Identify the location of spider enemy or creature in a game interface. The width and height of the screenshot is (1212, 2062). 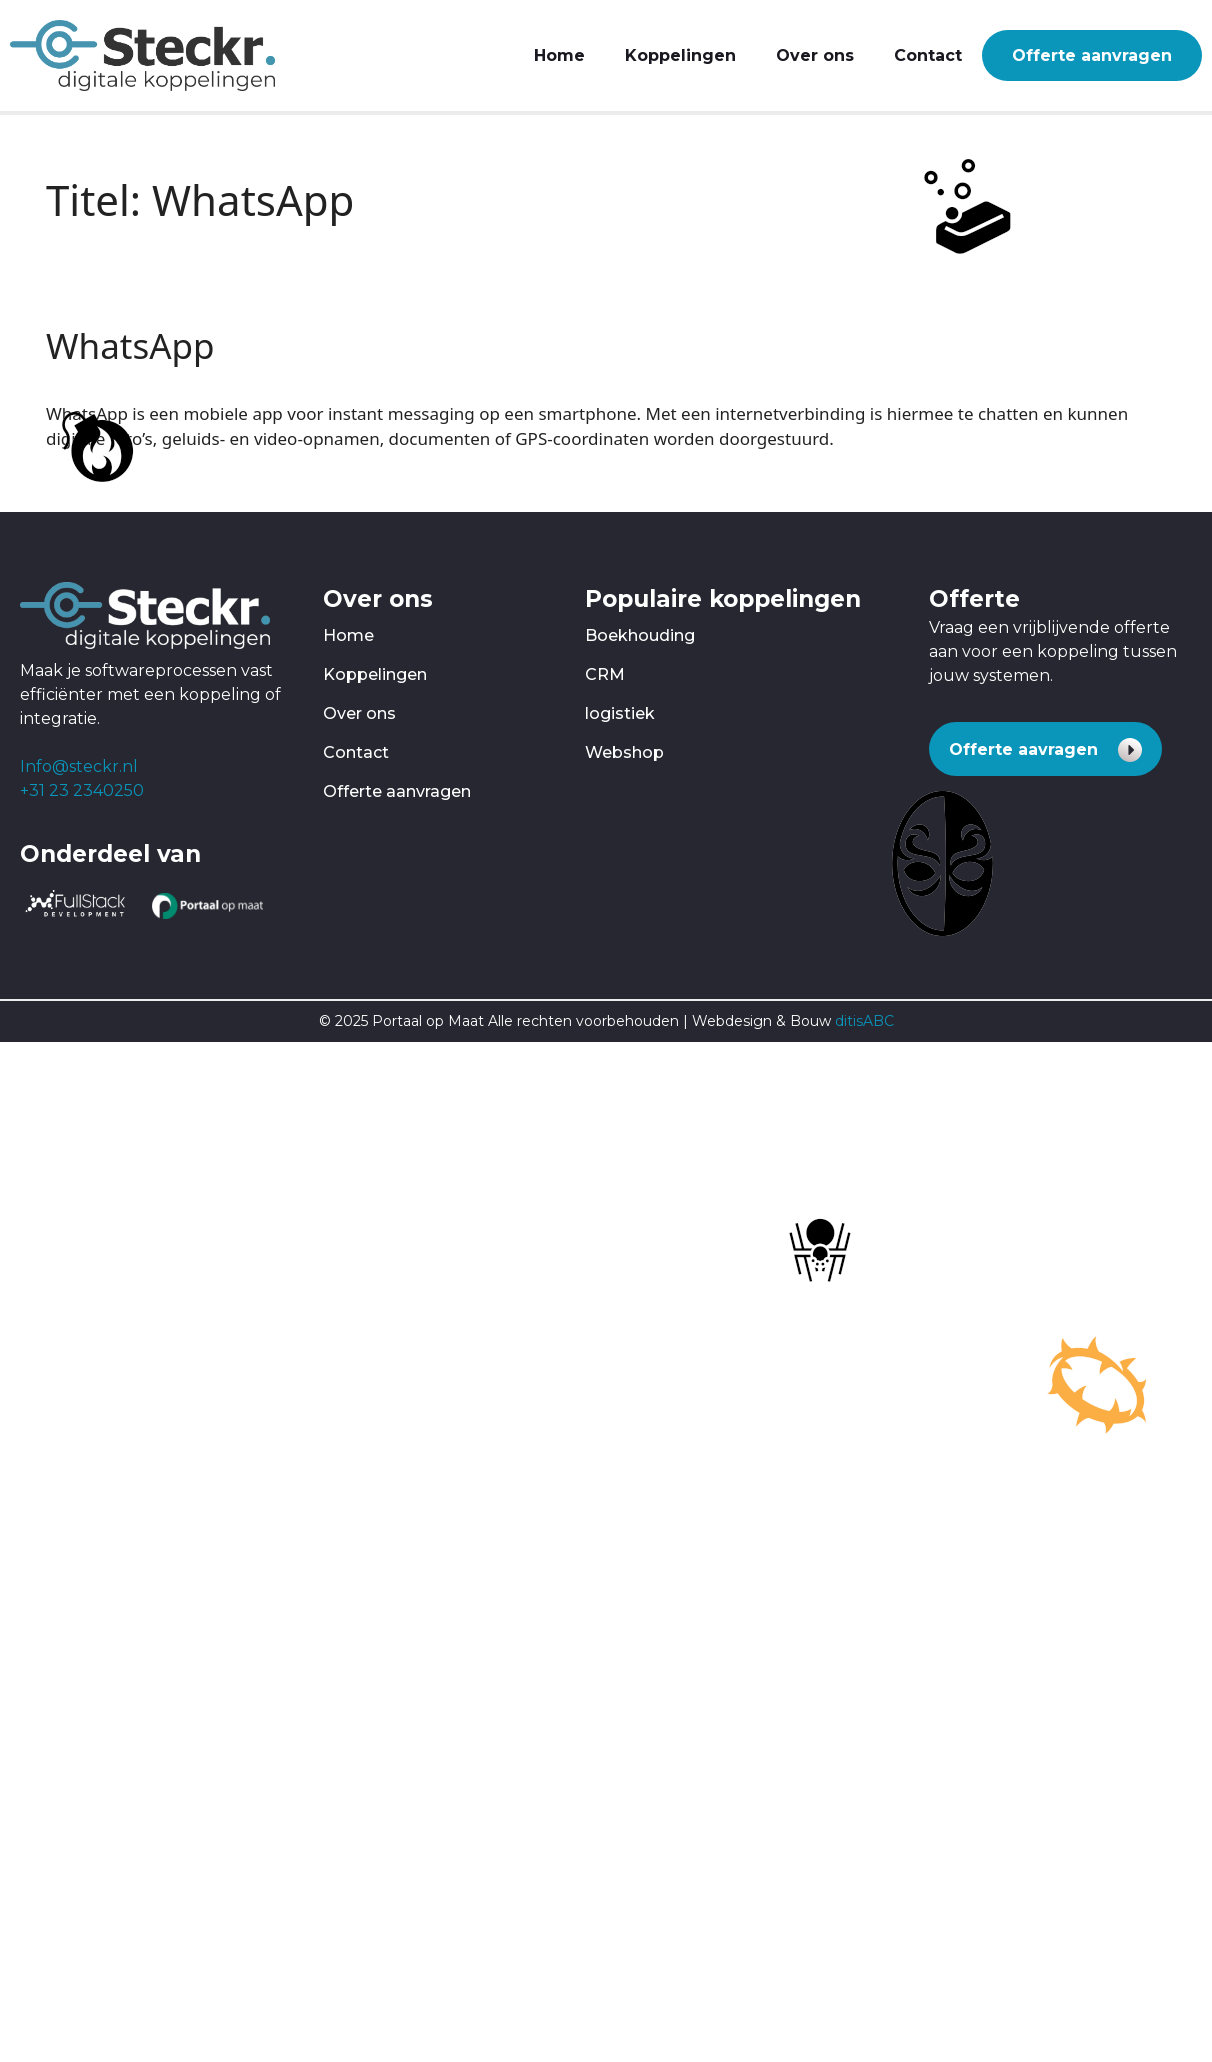
(820, 1250).